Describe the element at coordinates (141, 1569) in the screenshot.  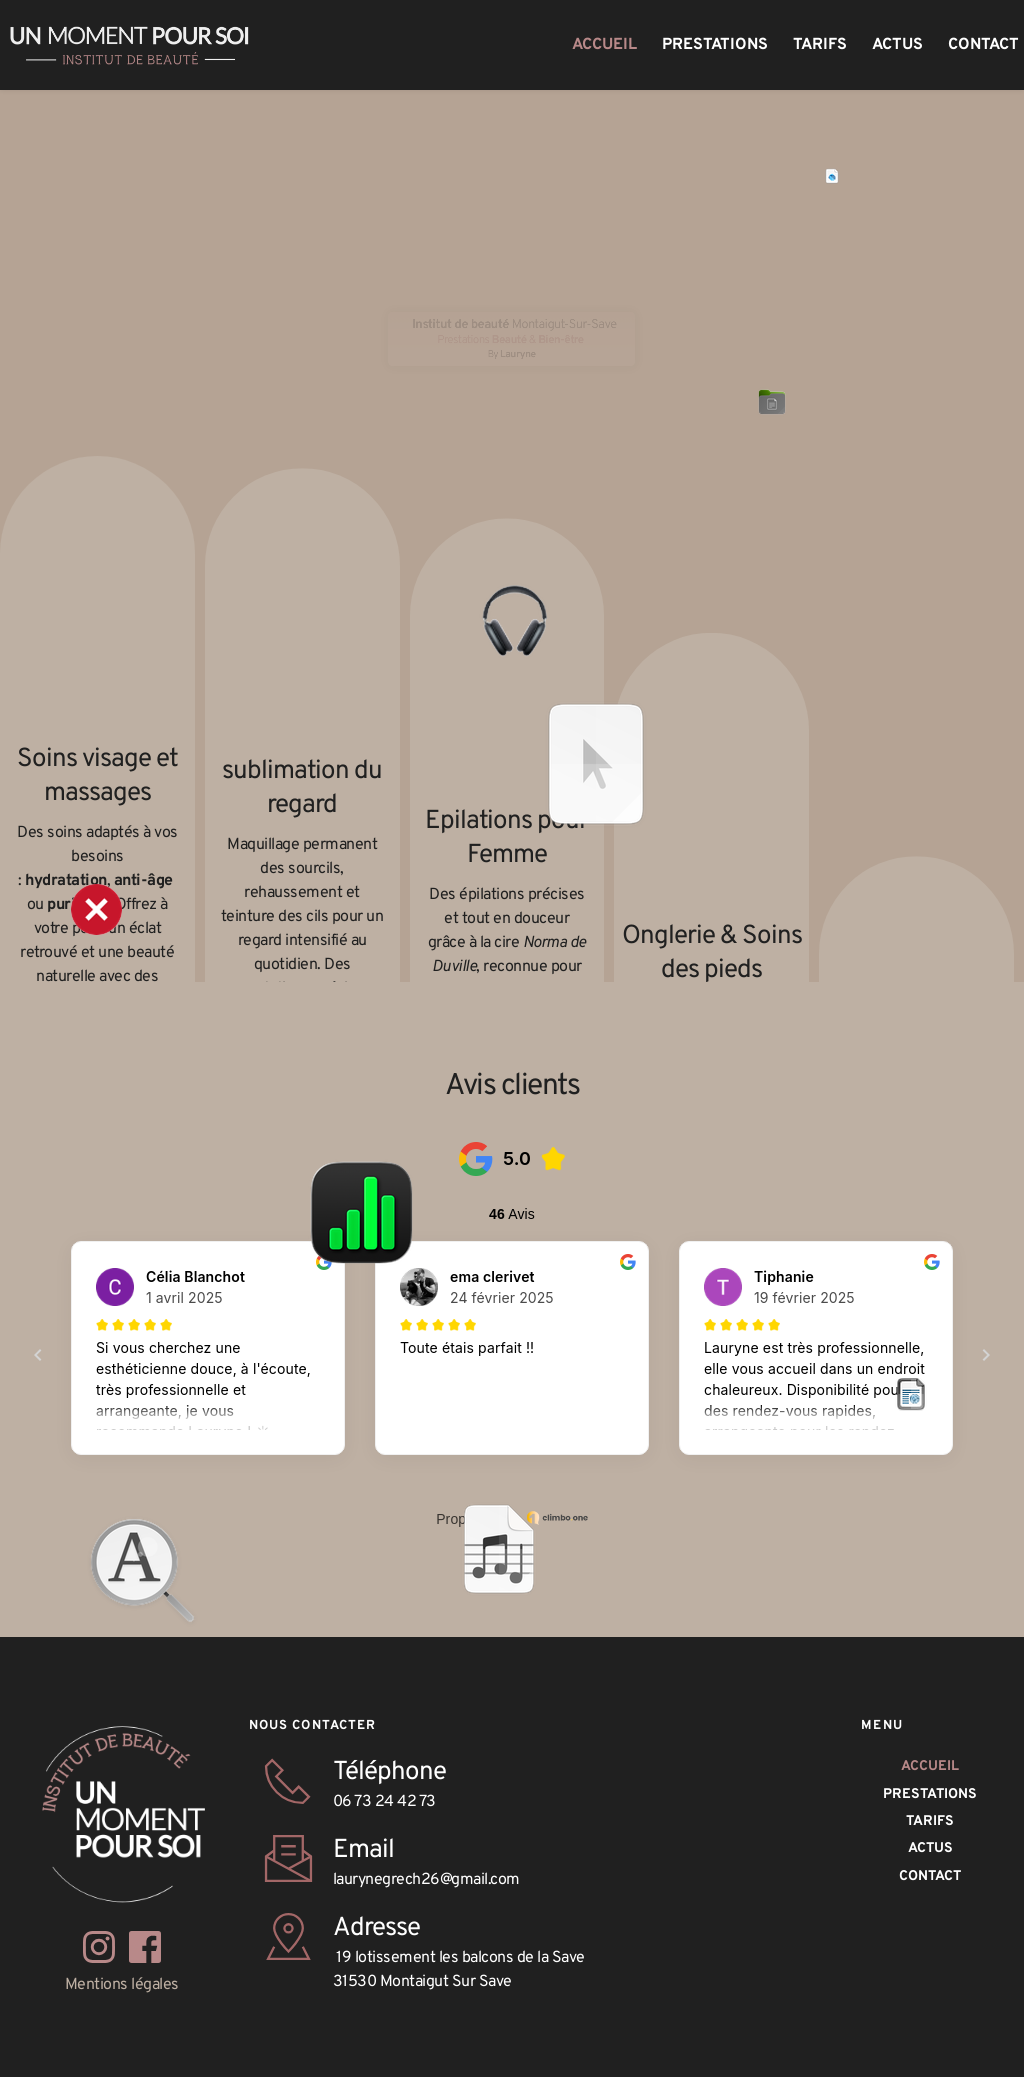
I see `search for text or content` at that location.